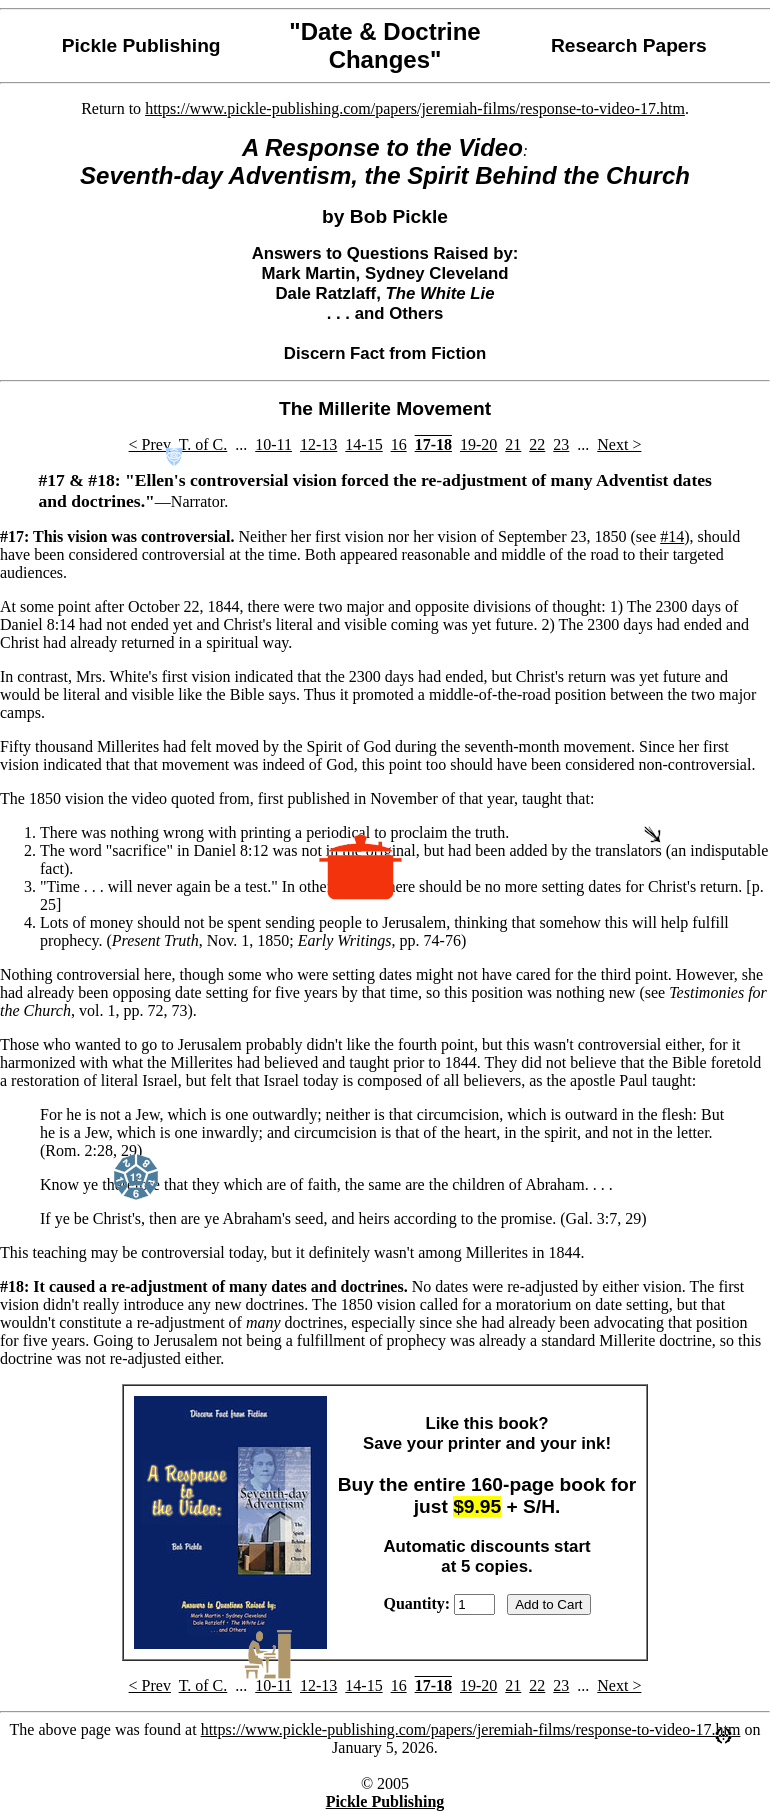  I want to click on access hive or colony management features, so click(723, 1735).